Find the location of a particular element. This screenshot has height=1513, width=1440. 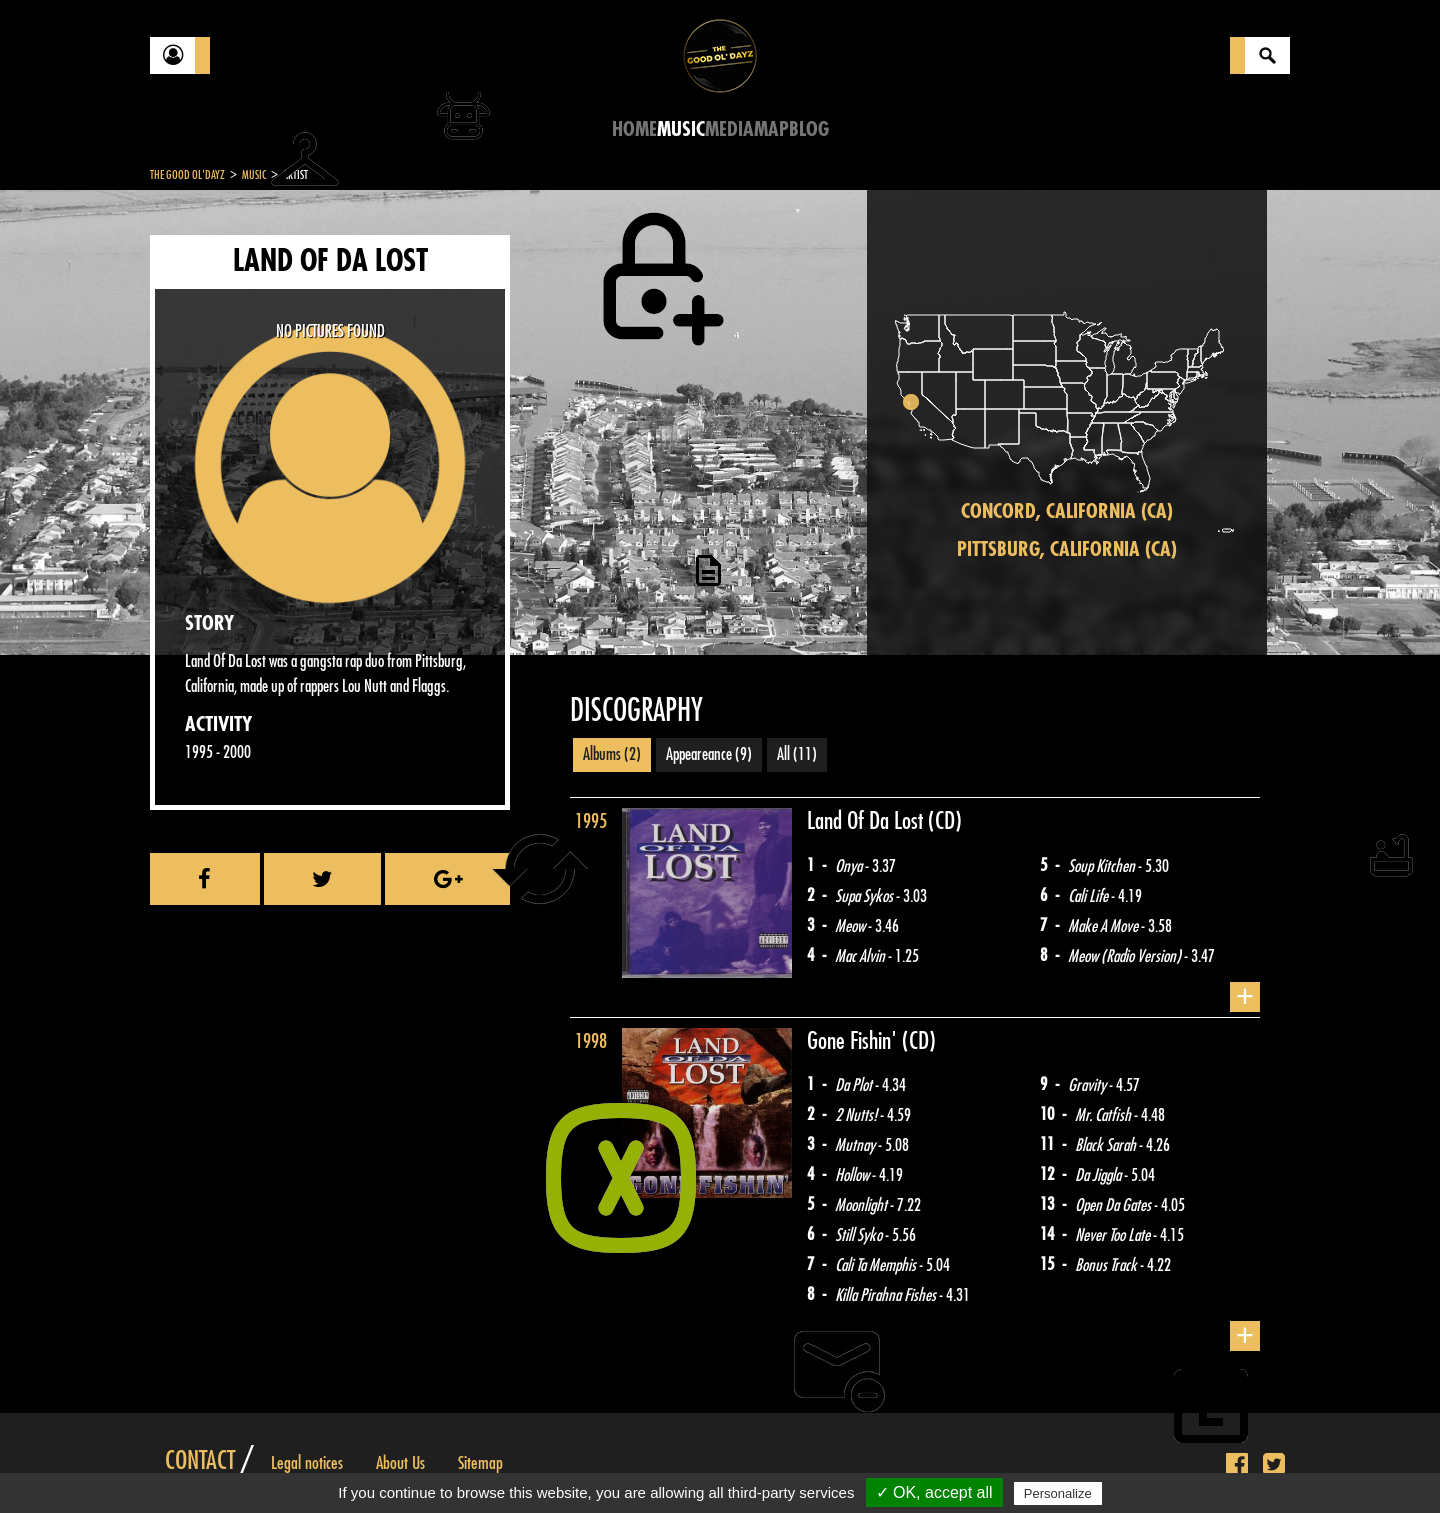

close or dismiss a dialog is located at coordinates (621, 1178).